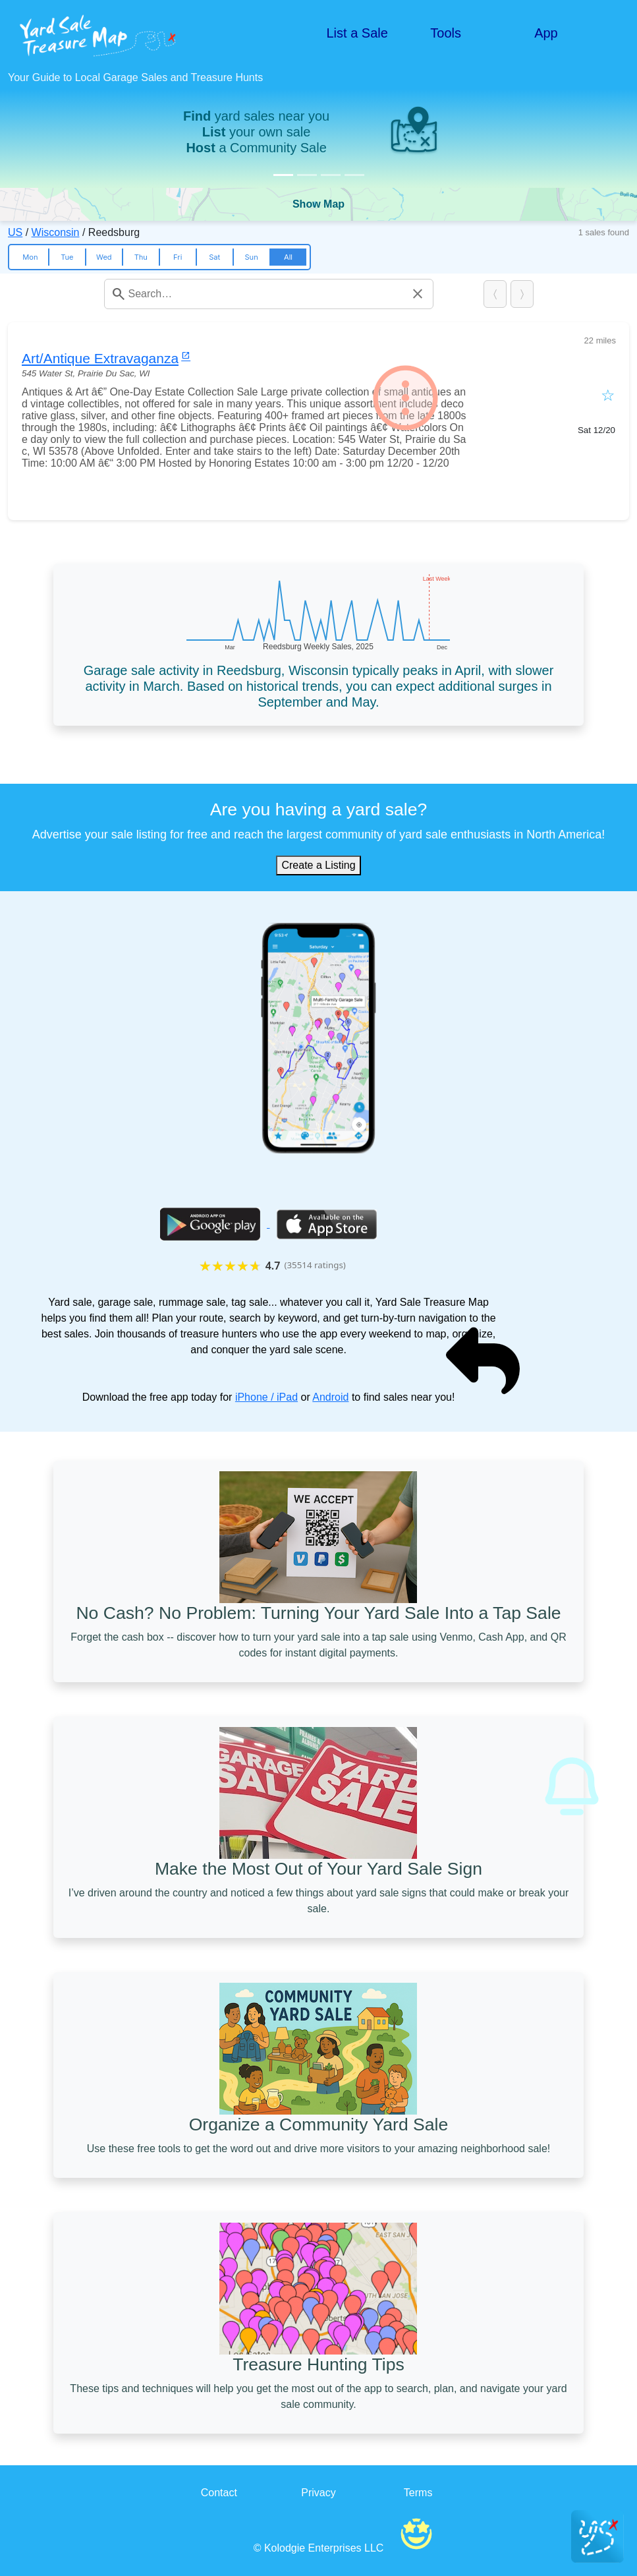  Describe the element at coordinates (405, 397) in the screenshot. I see `open more options menu` at that location.